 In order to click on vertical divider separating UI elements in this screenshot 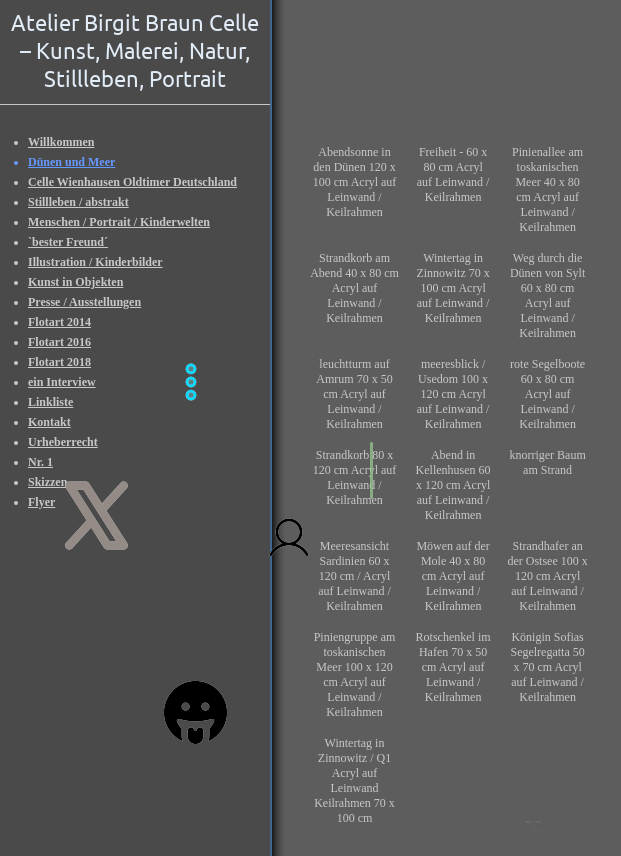, I will do `click(371, 470)`.